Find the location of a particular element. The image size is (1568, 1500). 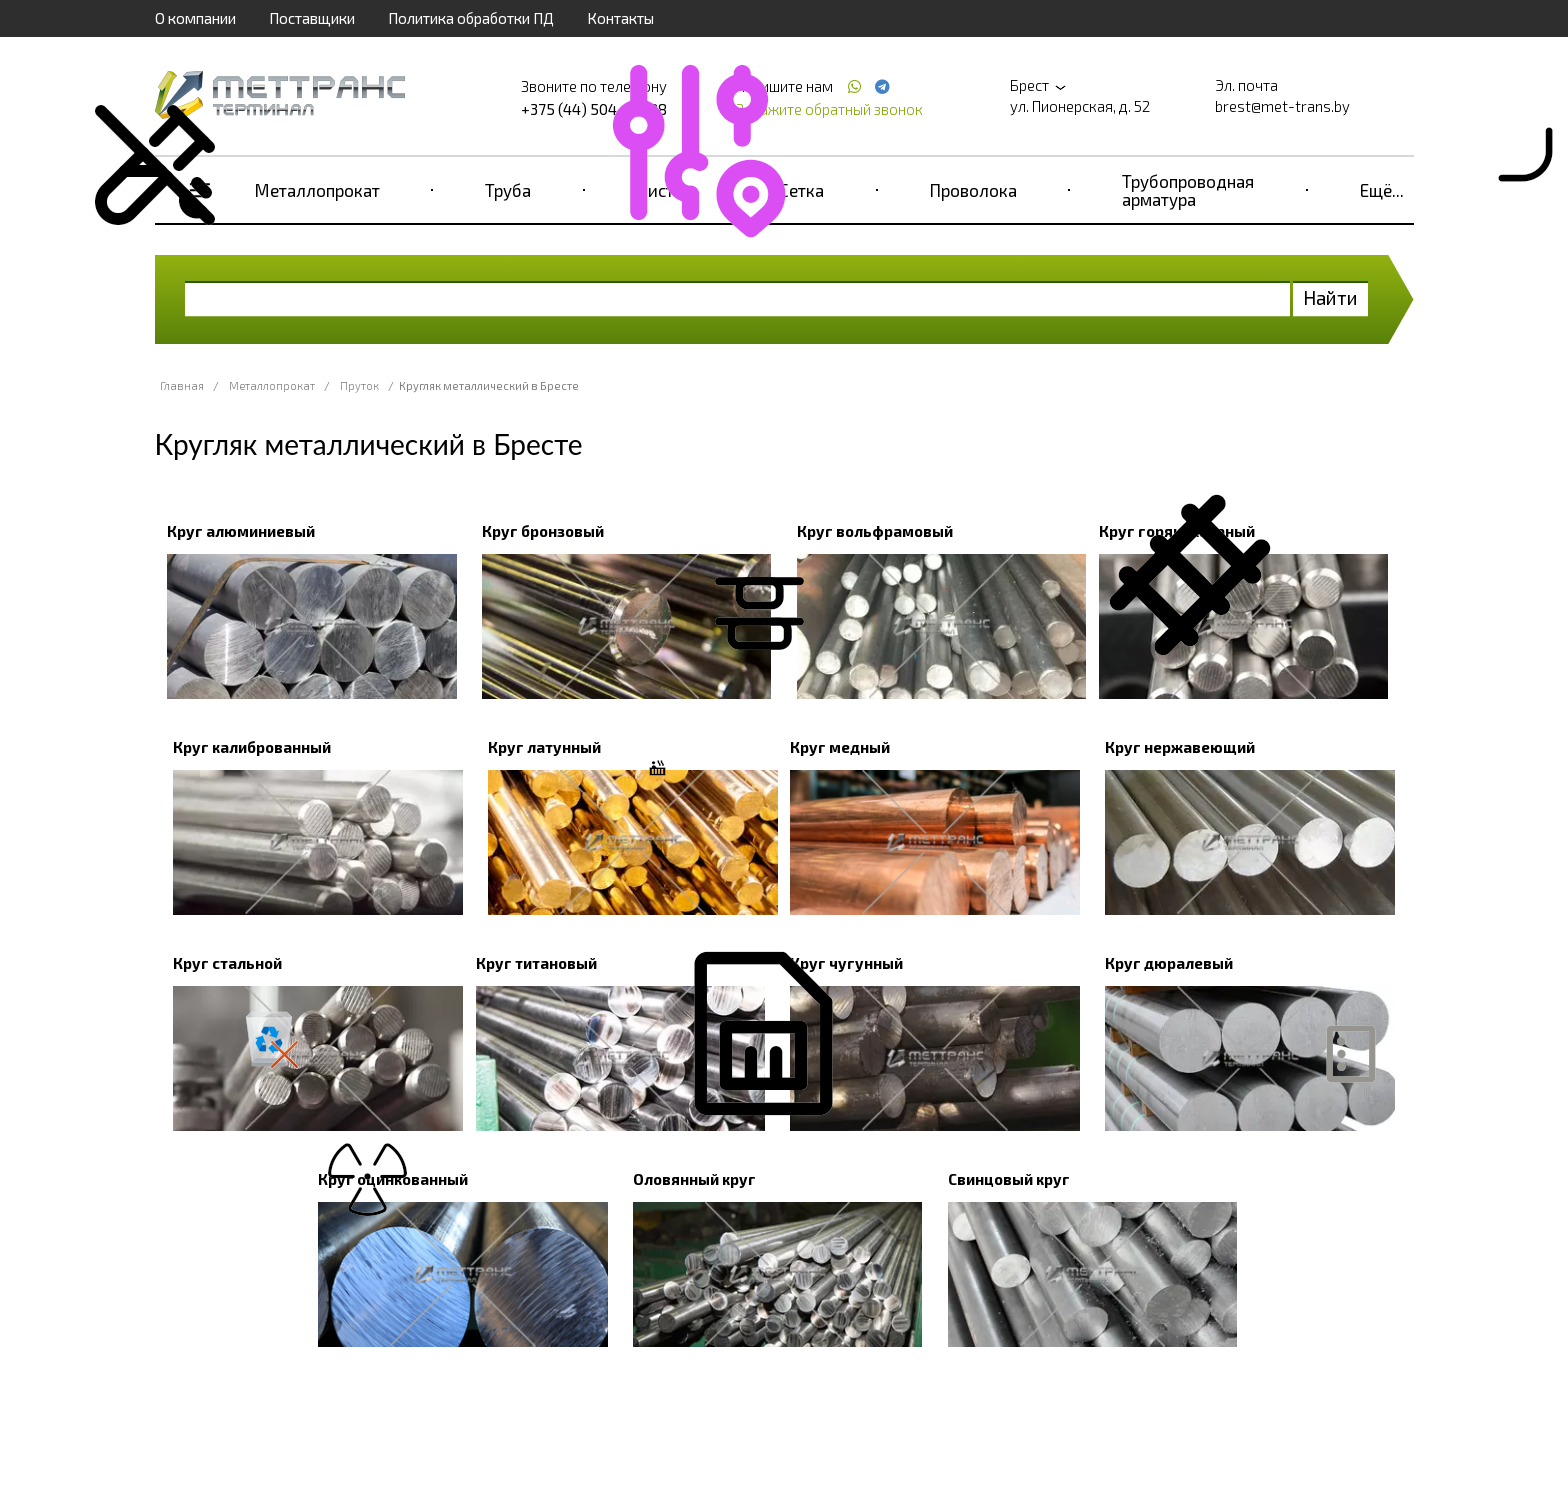

indicates radioactive or hazardous material warning is located at coordinates (367, 1176).